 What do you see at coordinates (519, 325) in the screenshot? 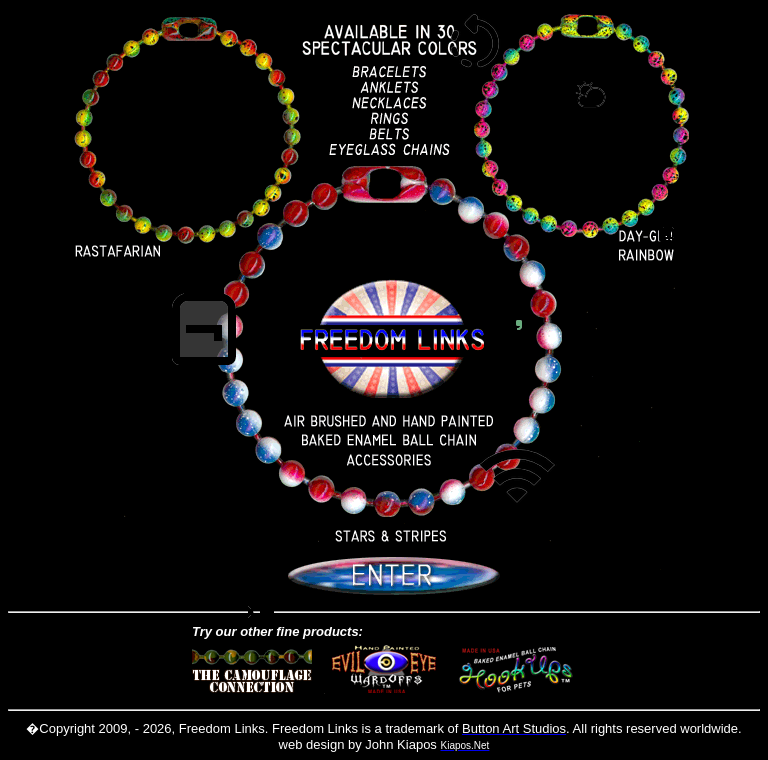
I see `insert closing single quotation mark` at bounding box center [519, 325].